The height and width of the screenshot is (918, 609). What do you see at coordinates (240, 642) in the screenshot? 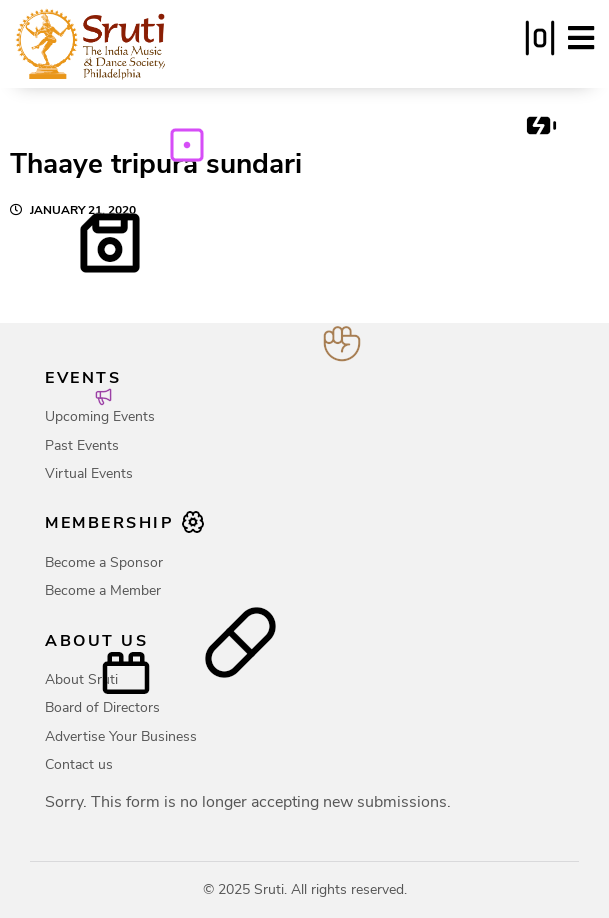
I see `access medication reminders or prescriptions` at bounding box center [240, 642].